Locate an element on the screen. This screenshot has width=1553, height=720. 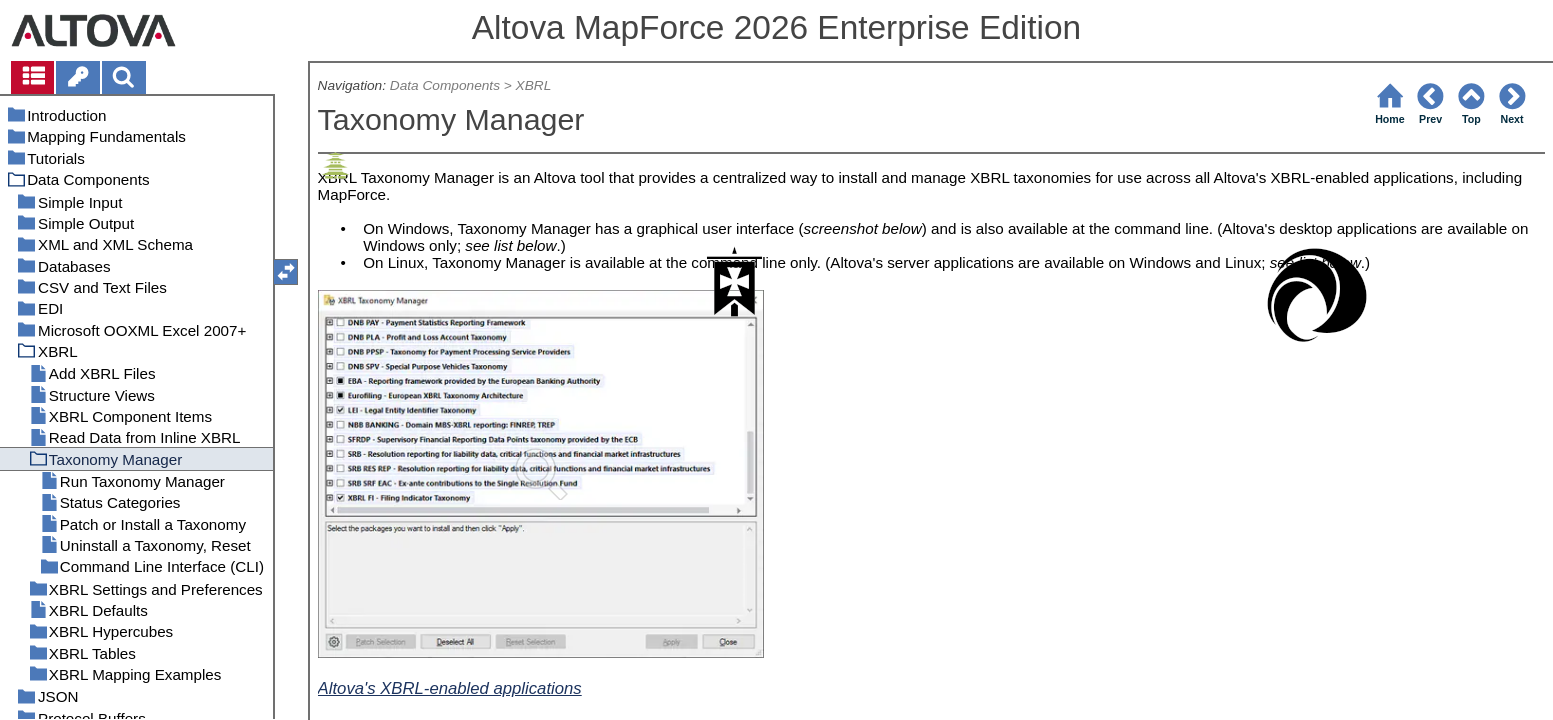
view asian temple or landmark location is located at coordinates (335, 165).